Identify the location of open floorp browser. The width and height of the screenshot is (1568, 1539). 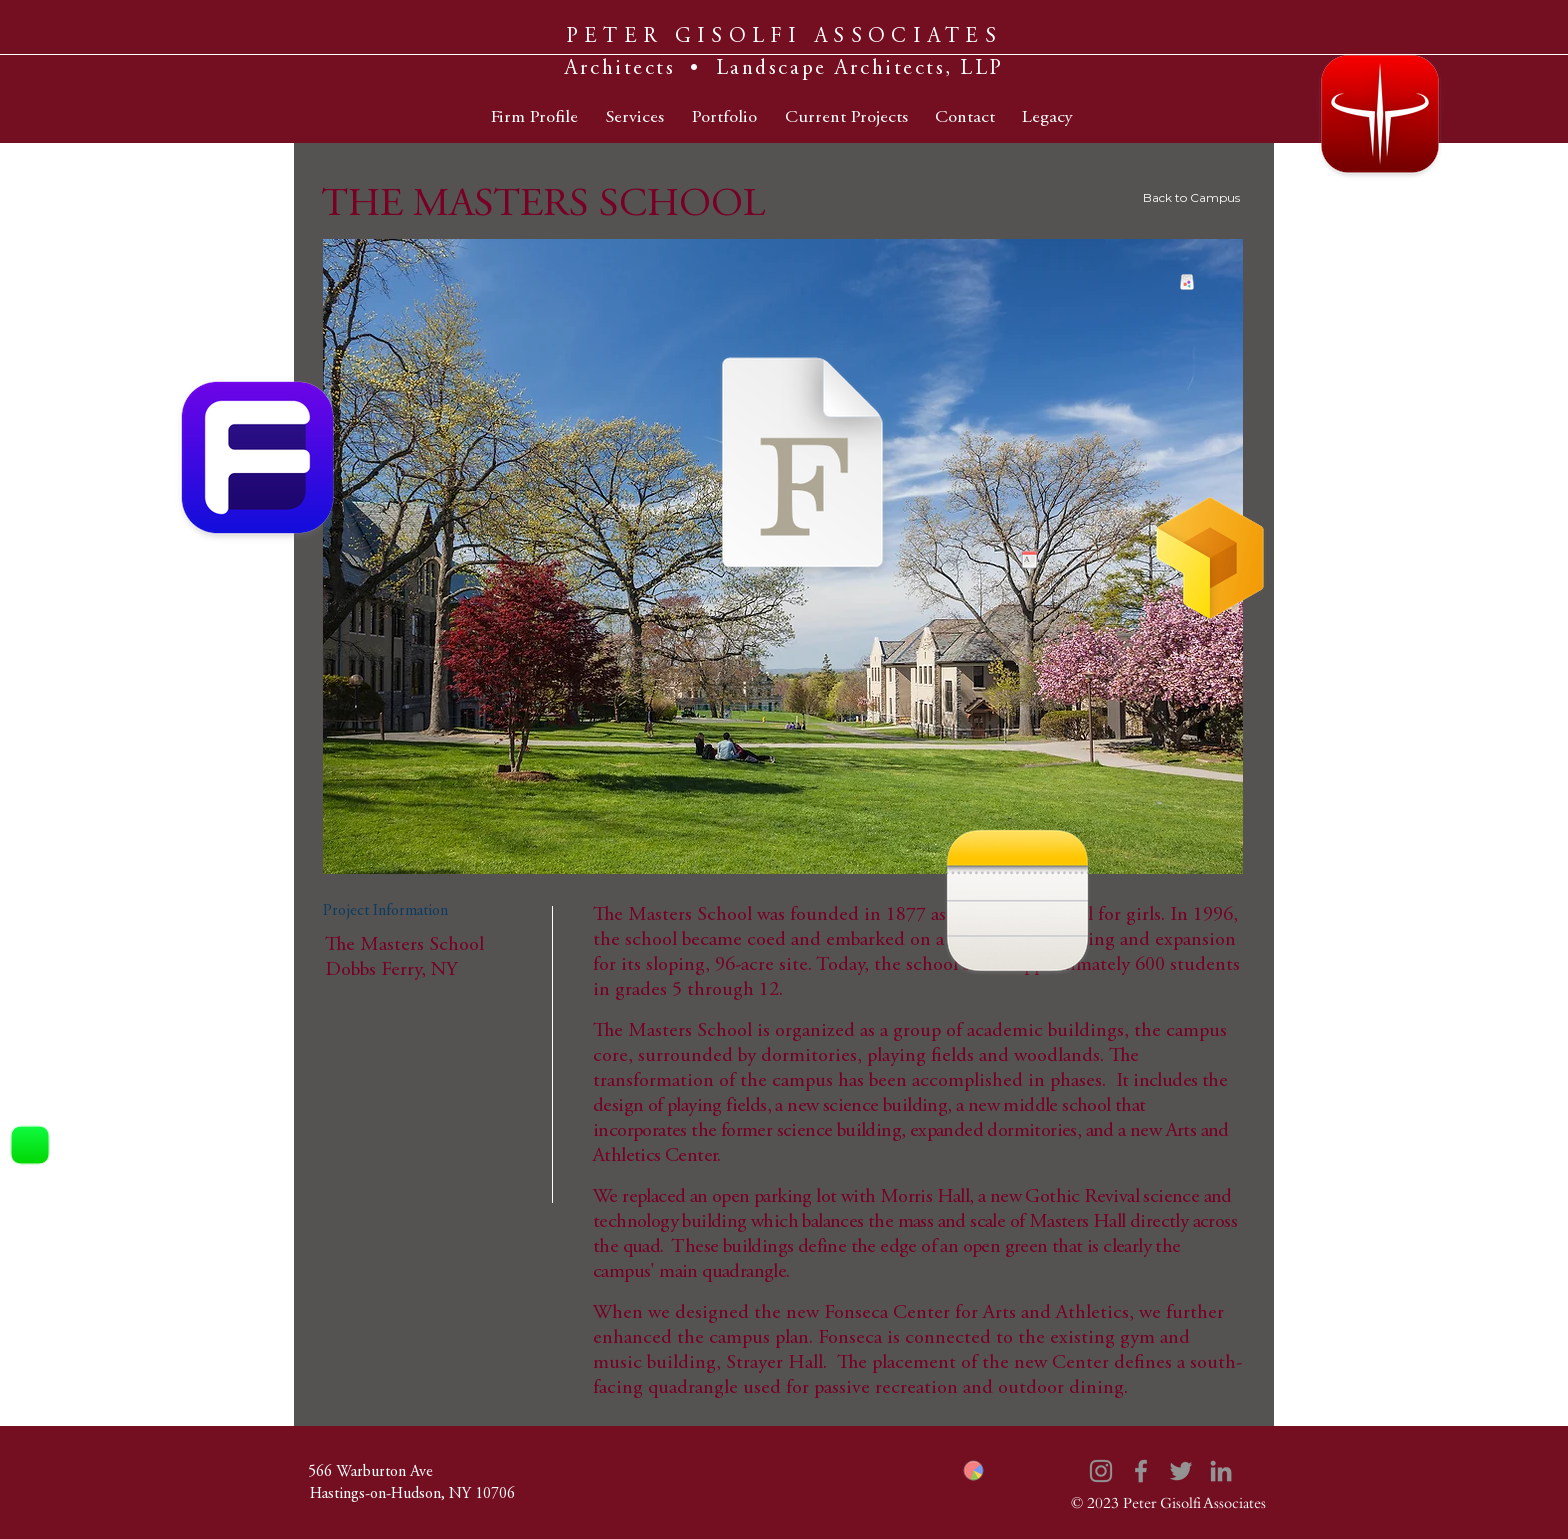
(257, 457).